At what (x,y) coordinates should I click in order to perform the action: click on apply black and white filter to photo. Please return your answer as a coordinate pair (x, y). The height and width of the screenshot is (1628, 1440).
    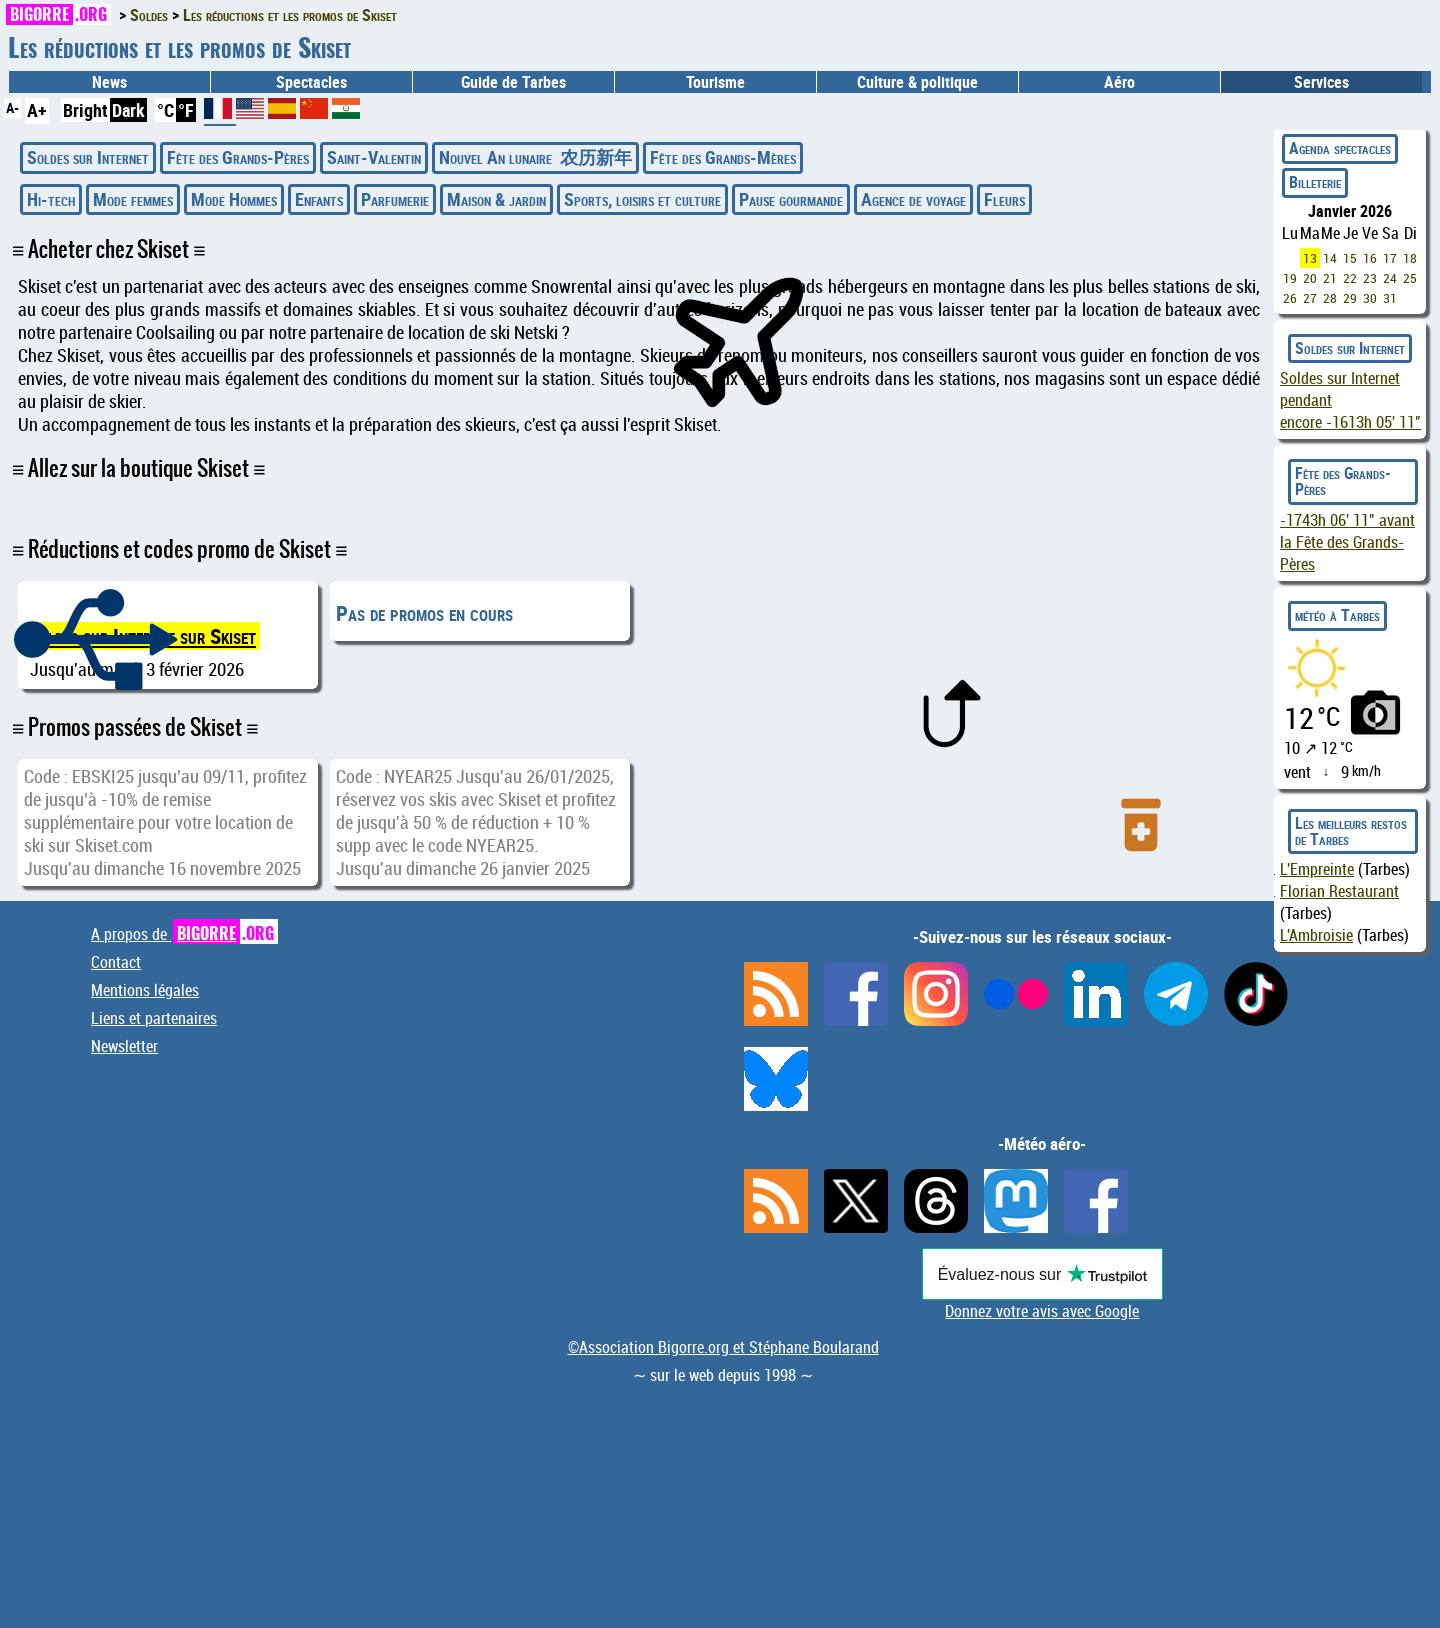
    Looking at the image, I should click on (1375, 712).